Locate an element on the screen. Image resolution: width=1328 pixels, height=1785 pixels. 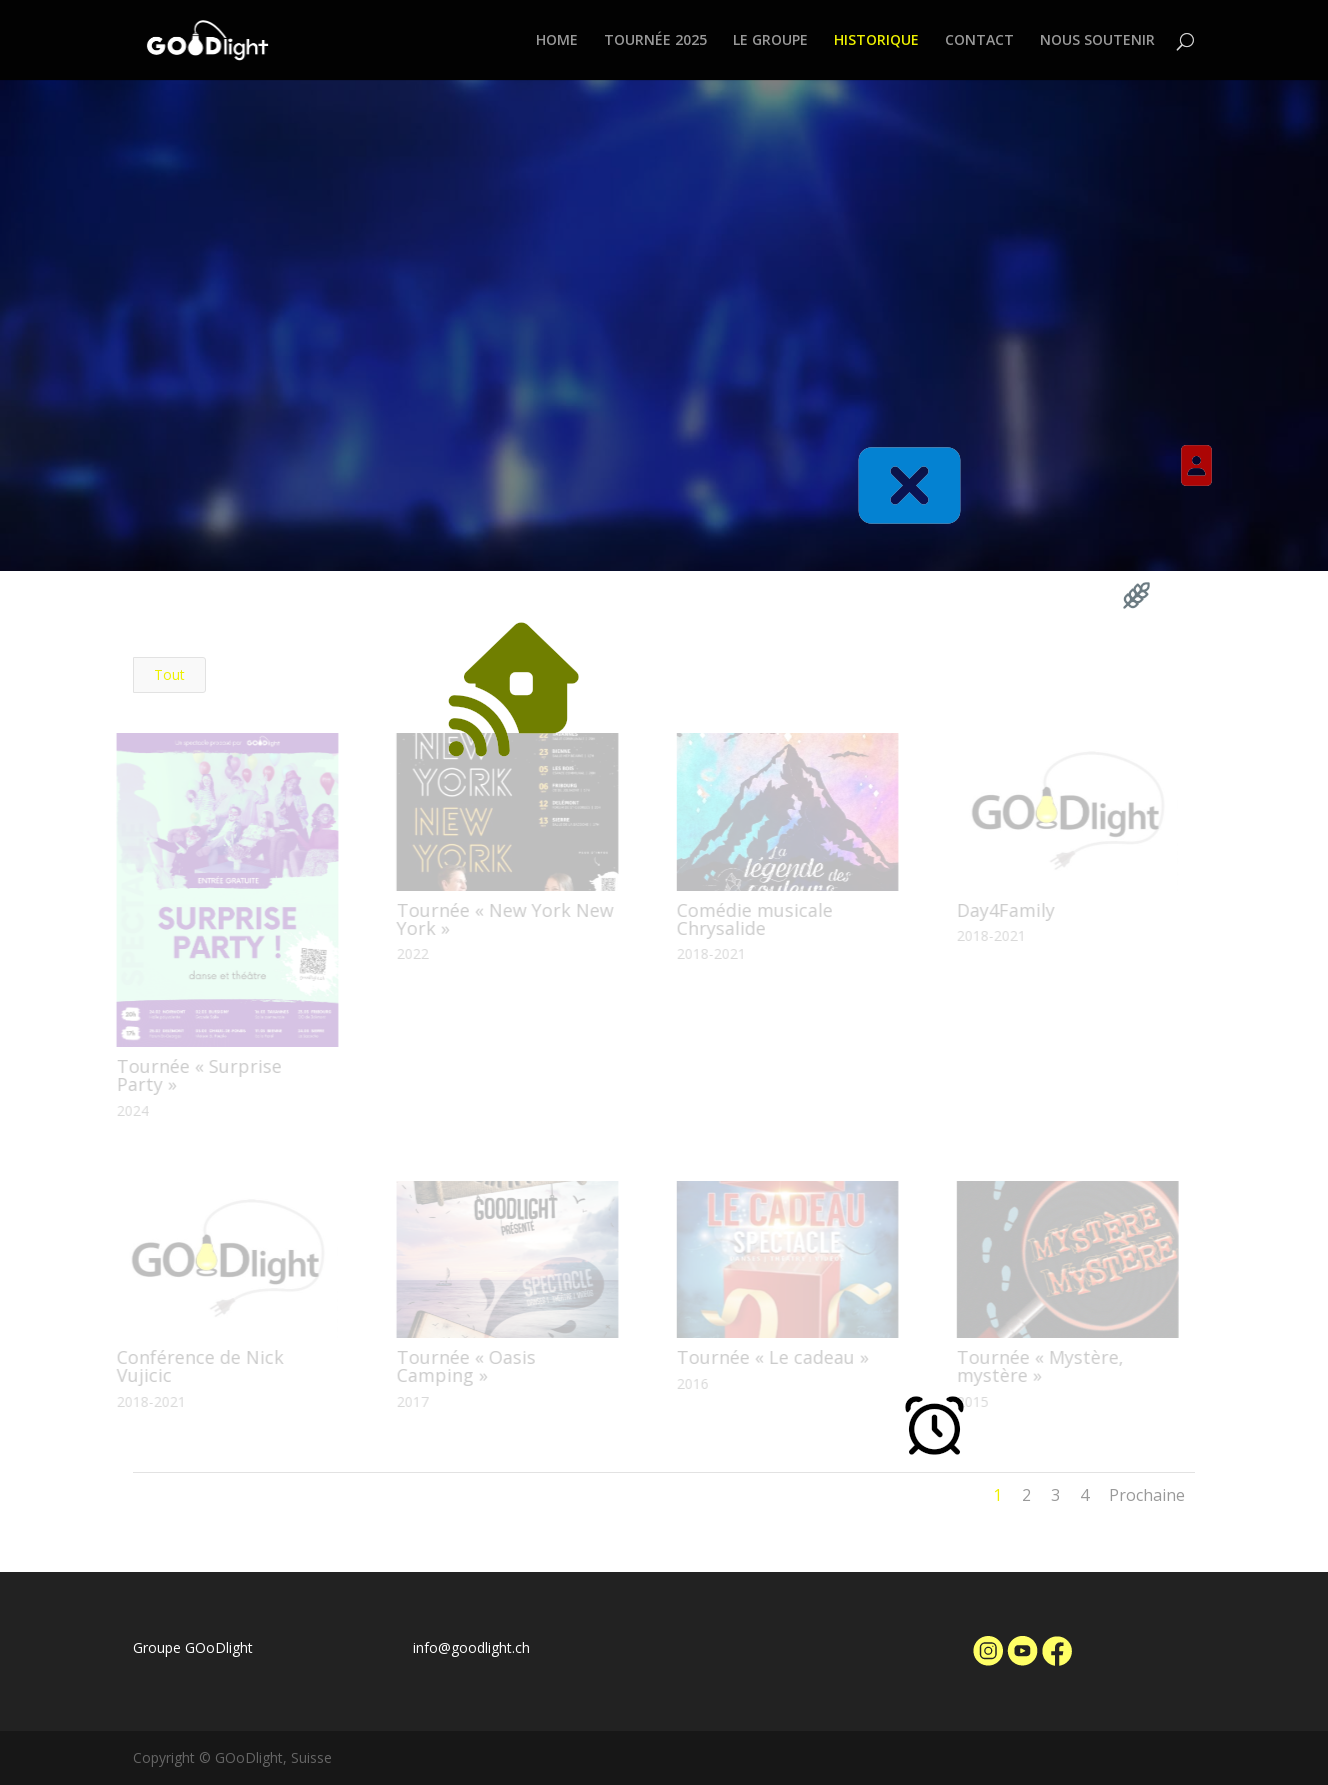
access smart home controls is located at coordinates (517, 687).